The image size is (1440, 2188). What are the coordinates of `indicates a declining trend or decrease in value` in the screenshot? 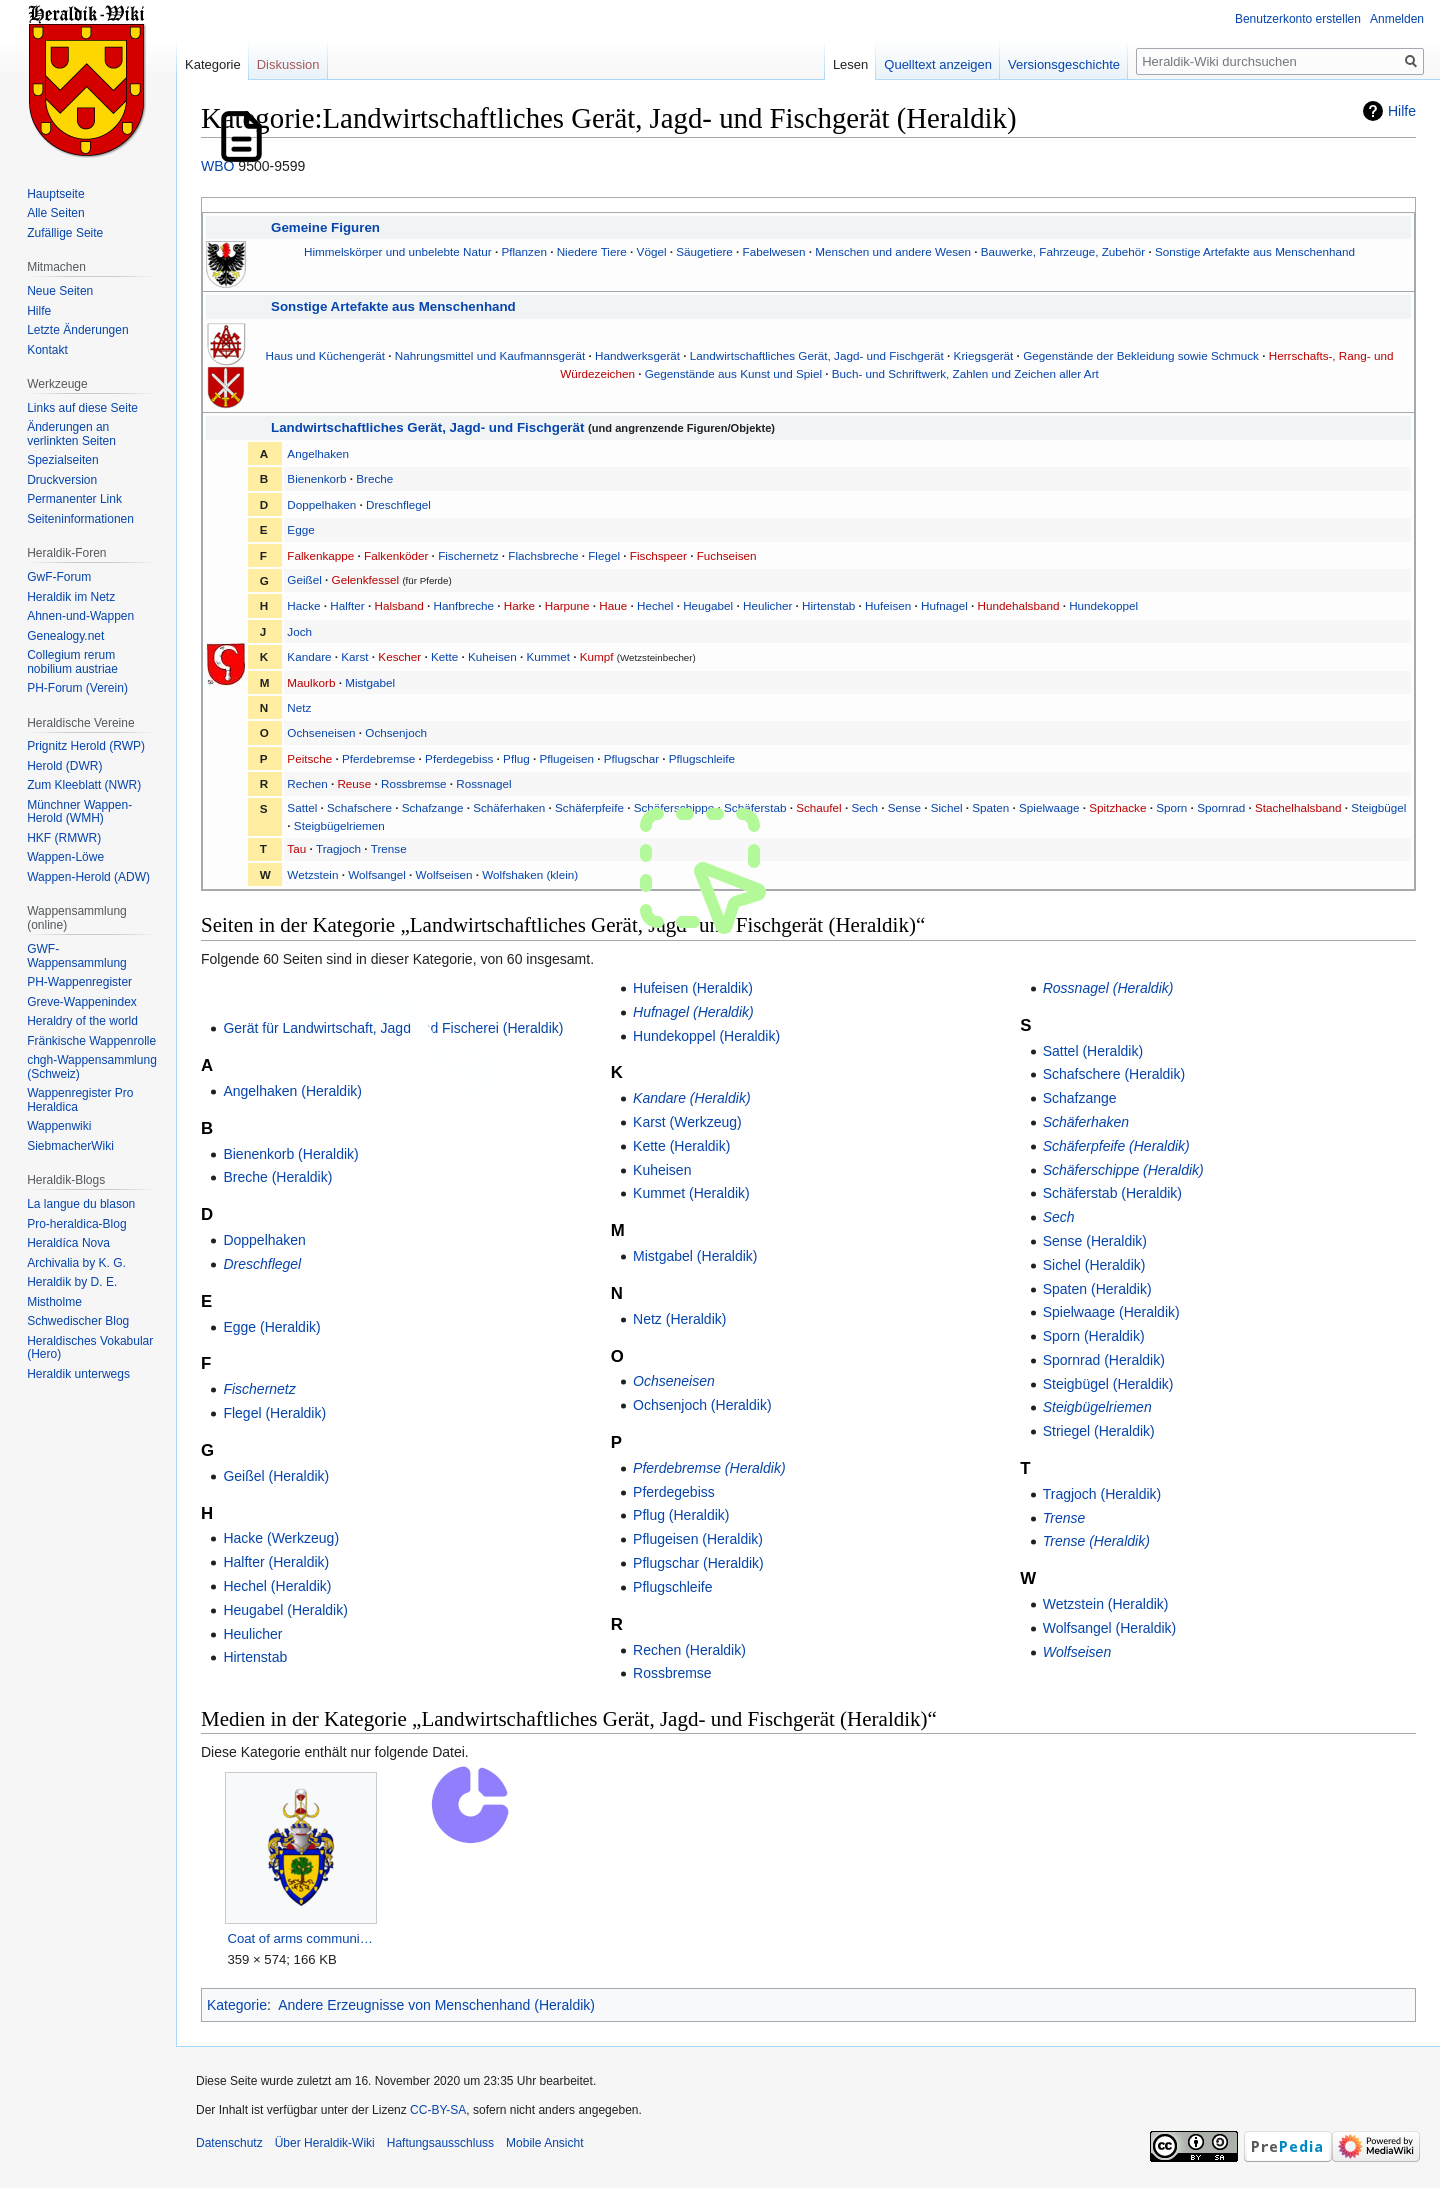 It's located at (431, 1044).